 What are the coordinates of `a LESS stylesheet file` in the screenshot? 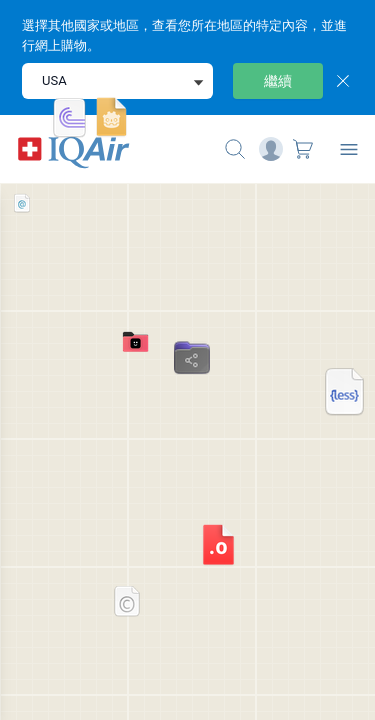 It's located at (344, 391).